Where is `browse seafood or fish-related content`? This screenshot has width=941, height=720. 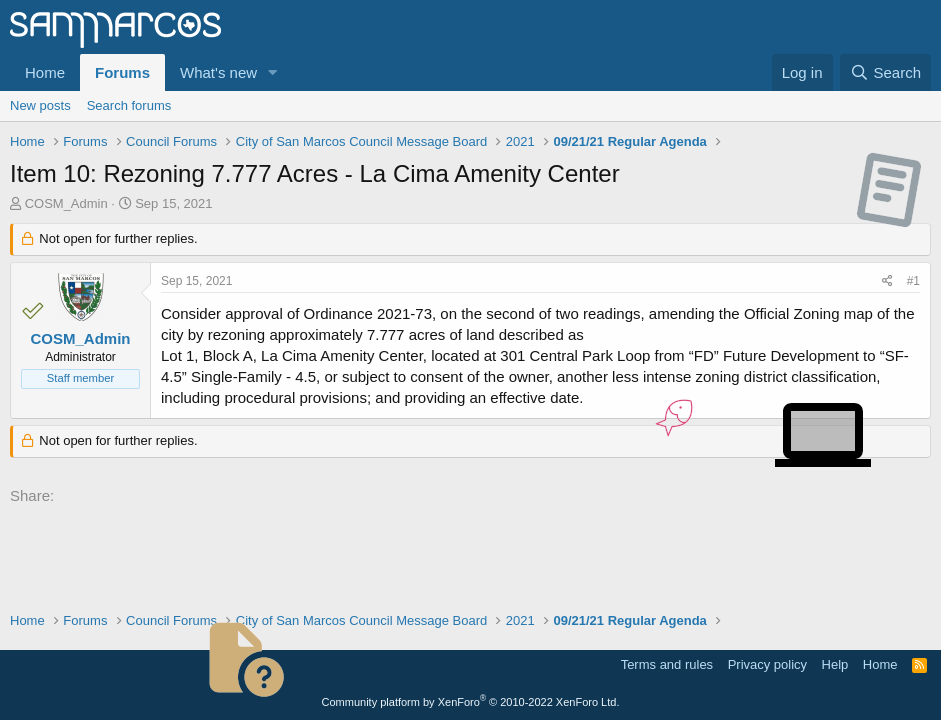
browse seafood or fish-related content is located at coordinates (676, 416).